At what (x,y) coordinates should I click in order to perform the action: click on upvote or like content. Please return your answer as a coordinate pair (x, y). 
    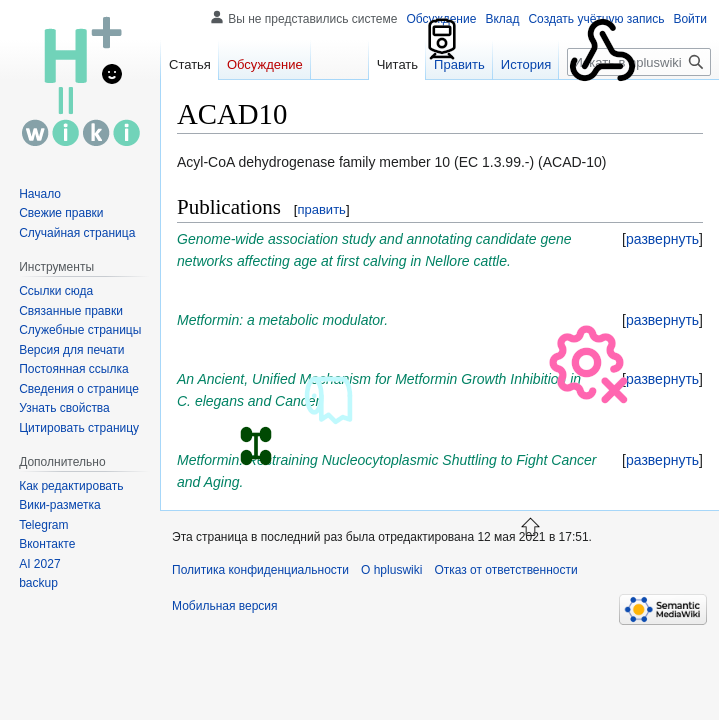
    Looking at the image, I should click on (530, 527).